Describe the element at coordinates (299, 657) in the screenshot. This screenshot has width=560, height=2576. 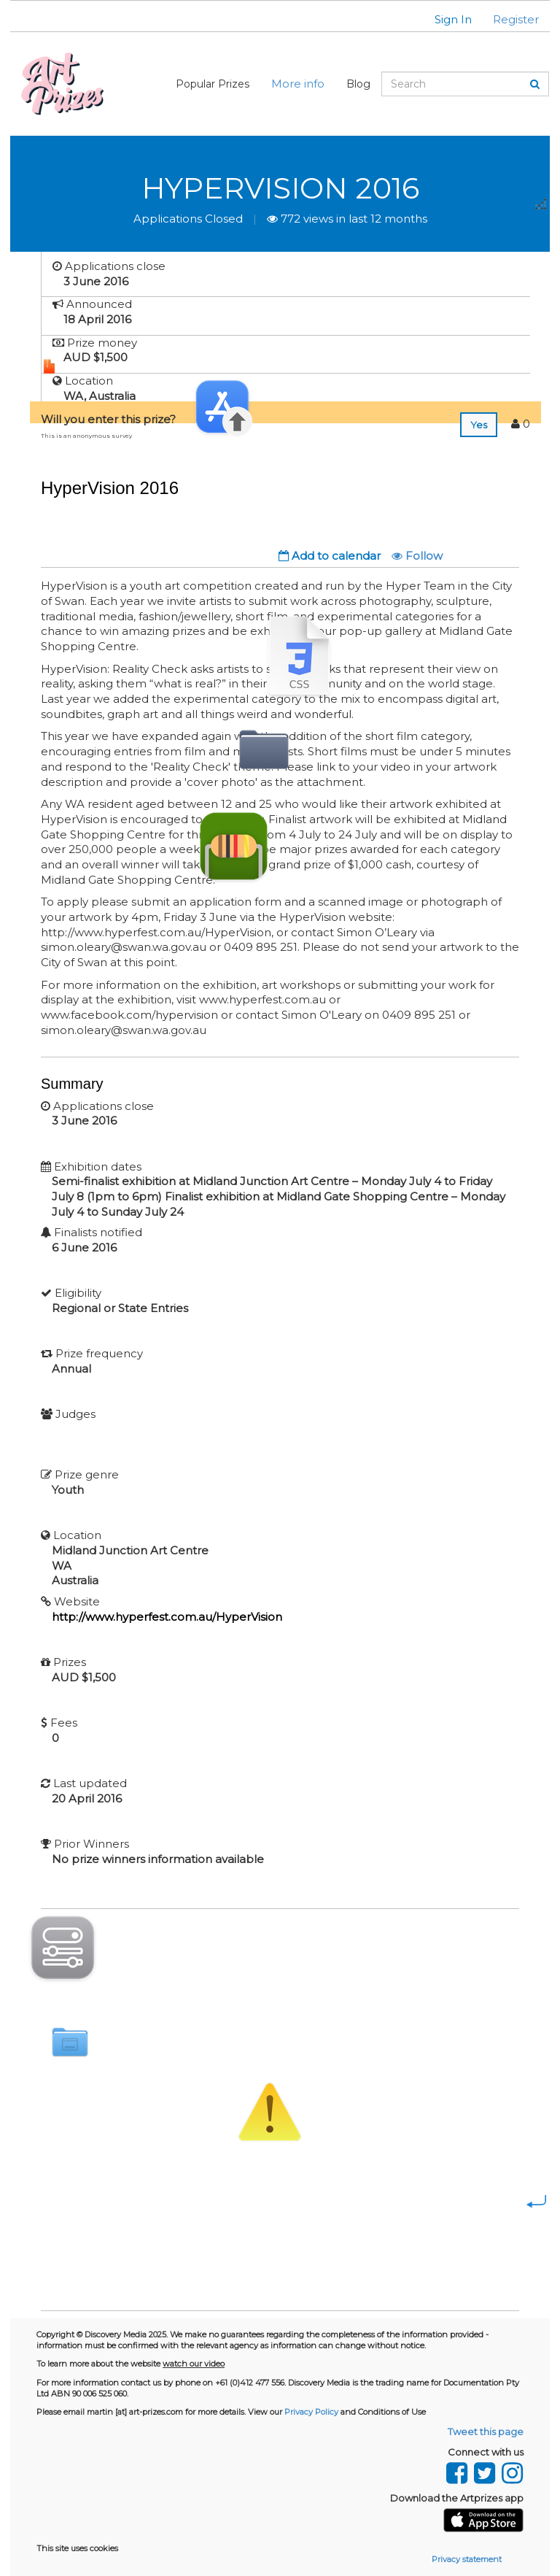
I see `a CSS stylesheet file` at that location.